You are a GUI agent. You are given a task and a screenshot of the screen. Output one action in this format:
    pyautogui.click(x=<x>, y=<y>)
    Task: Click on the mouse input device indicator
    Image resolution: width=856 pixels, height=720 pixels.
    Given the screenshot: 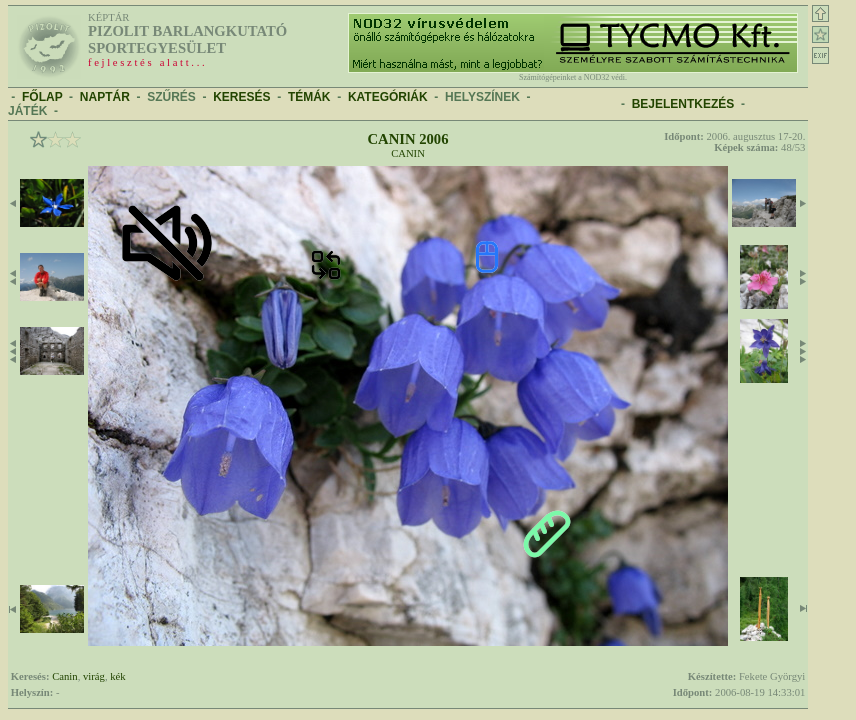 What is the action you would take?
    pyautogui.click(x=487, y=257)
    